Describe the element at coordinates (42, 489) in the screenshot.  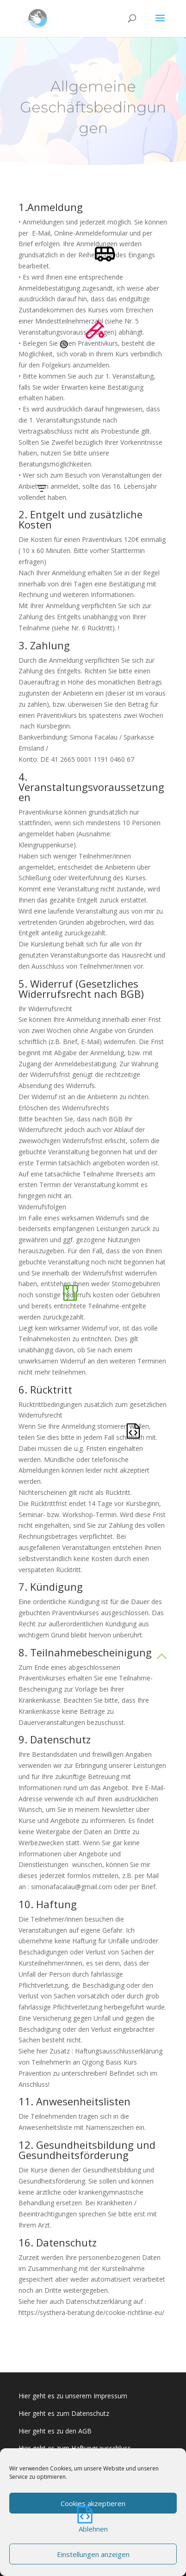
I see `filter or sort list items` at that location.